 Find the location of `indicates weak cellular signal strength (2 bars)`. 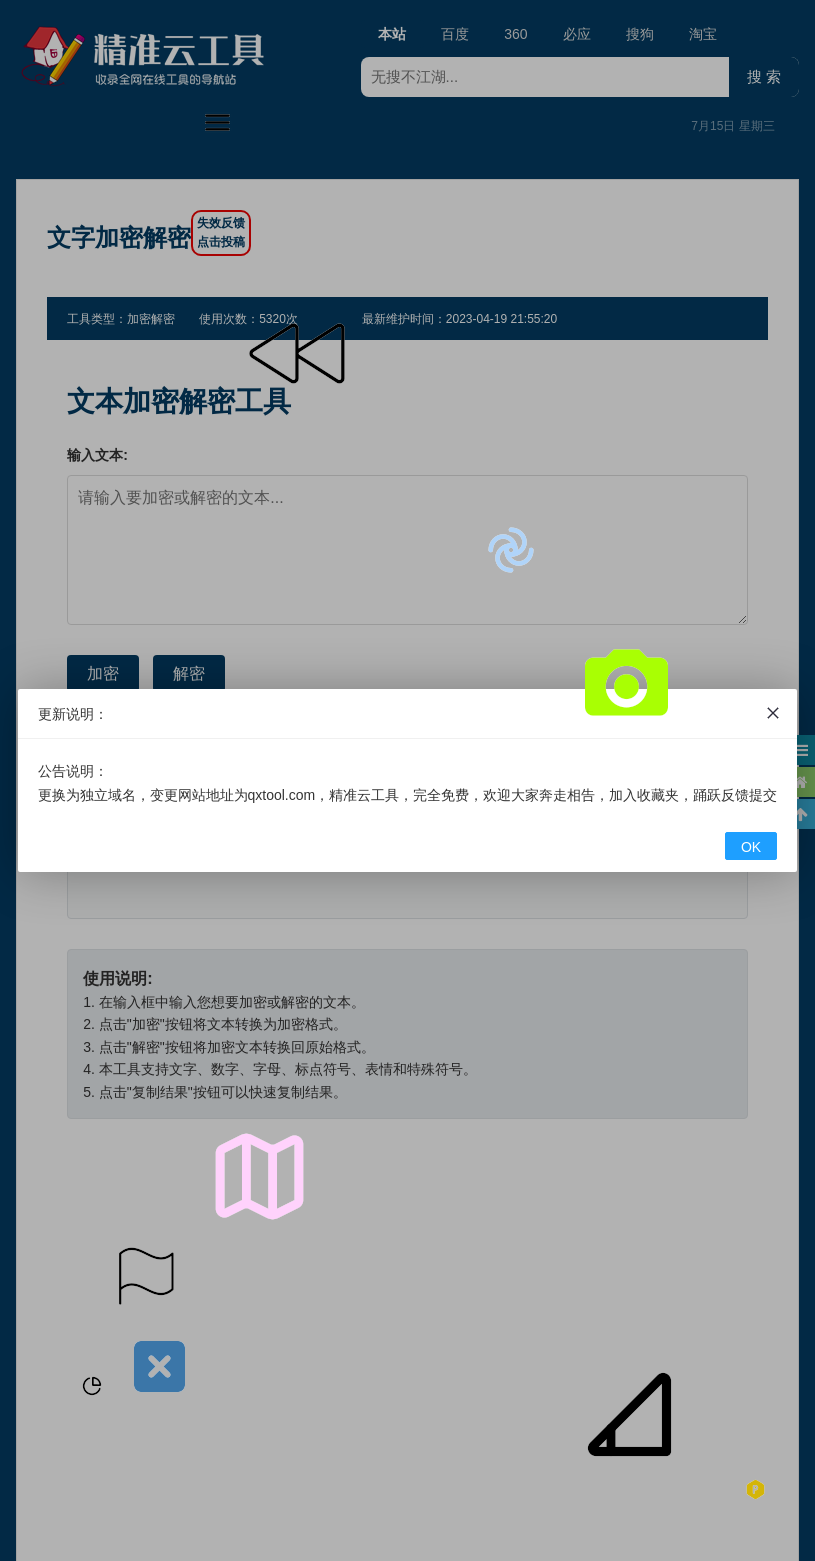

indicates weak cellular signal strength (2 bars) is located at coordinates (629, 1414).